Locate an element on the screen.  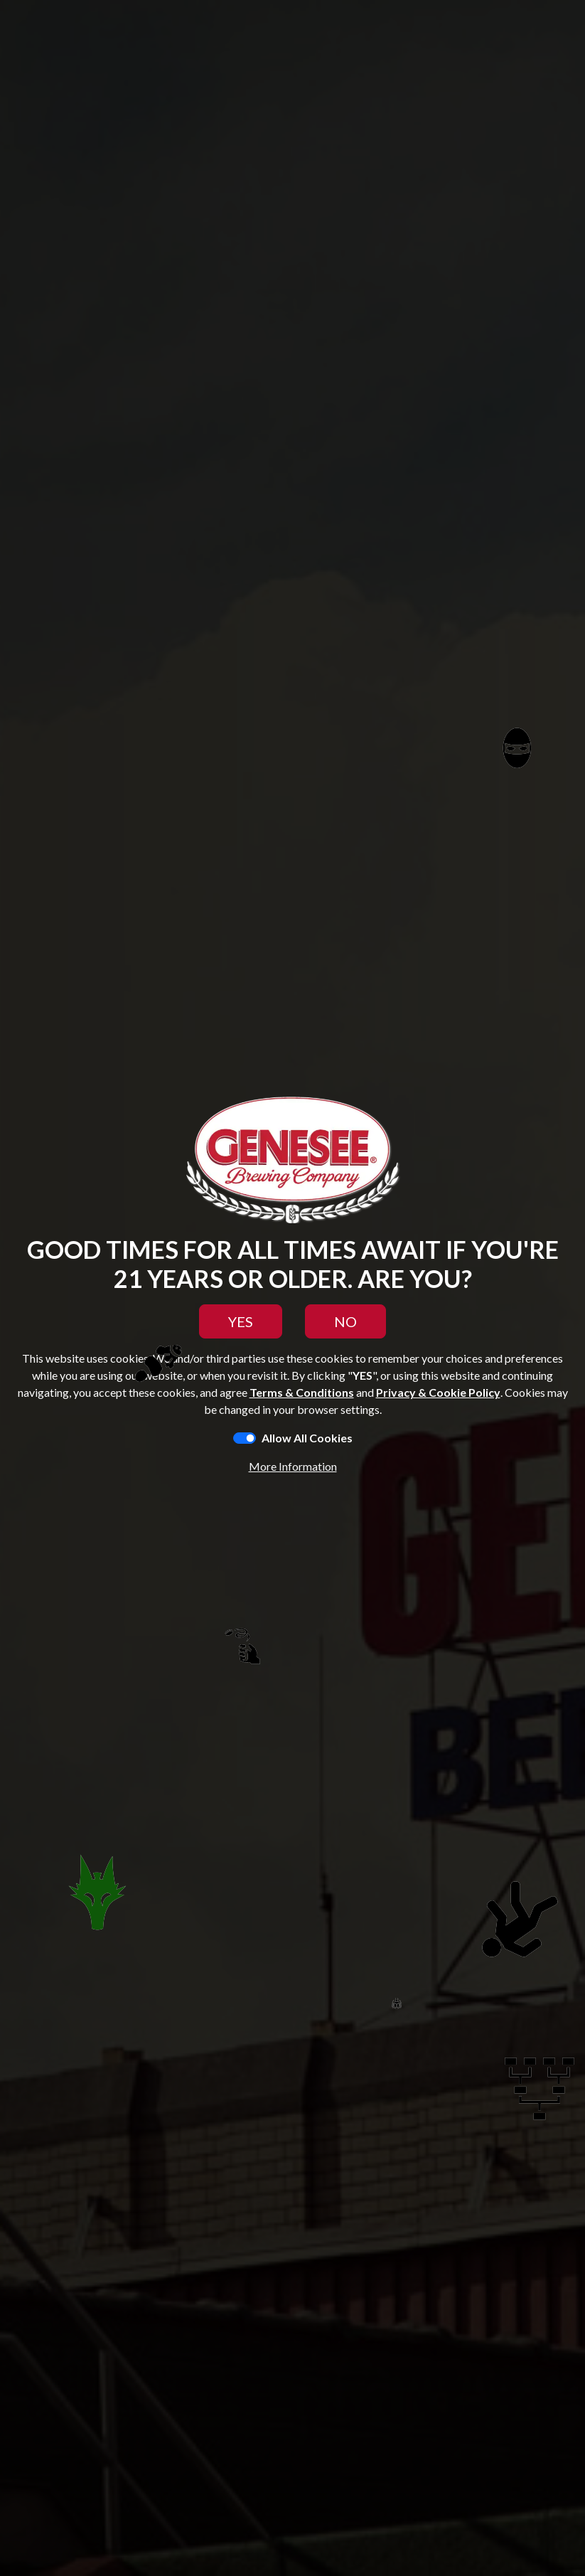
flip a coin for random decision is located at coordinates (241, 1645).